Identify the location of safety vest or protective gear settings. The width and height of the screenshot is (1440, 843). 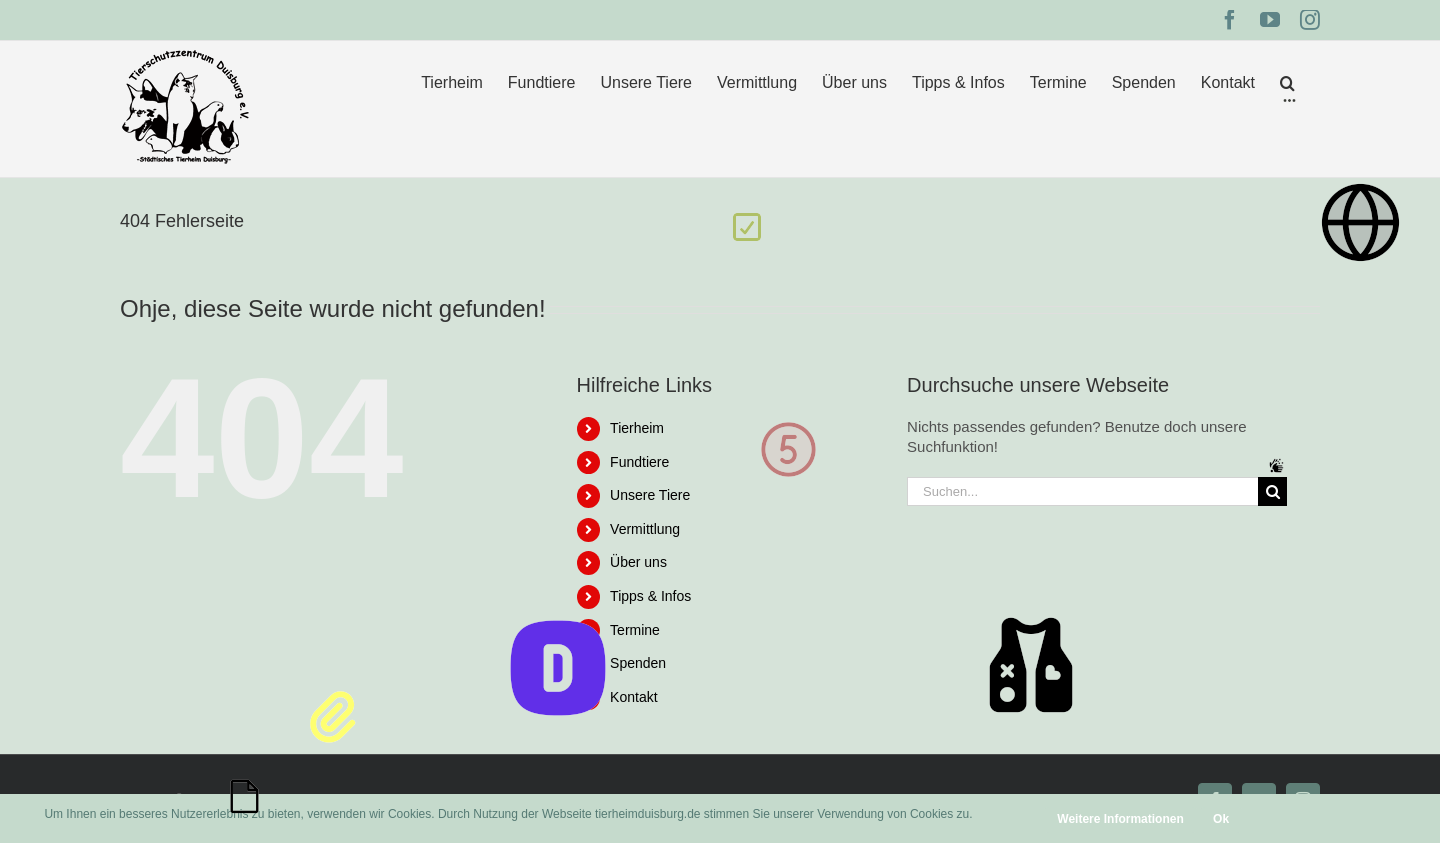
(1031, 665).